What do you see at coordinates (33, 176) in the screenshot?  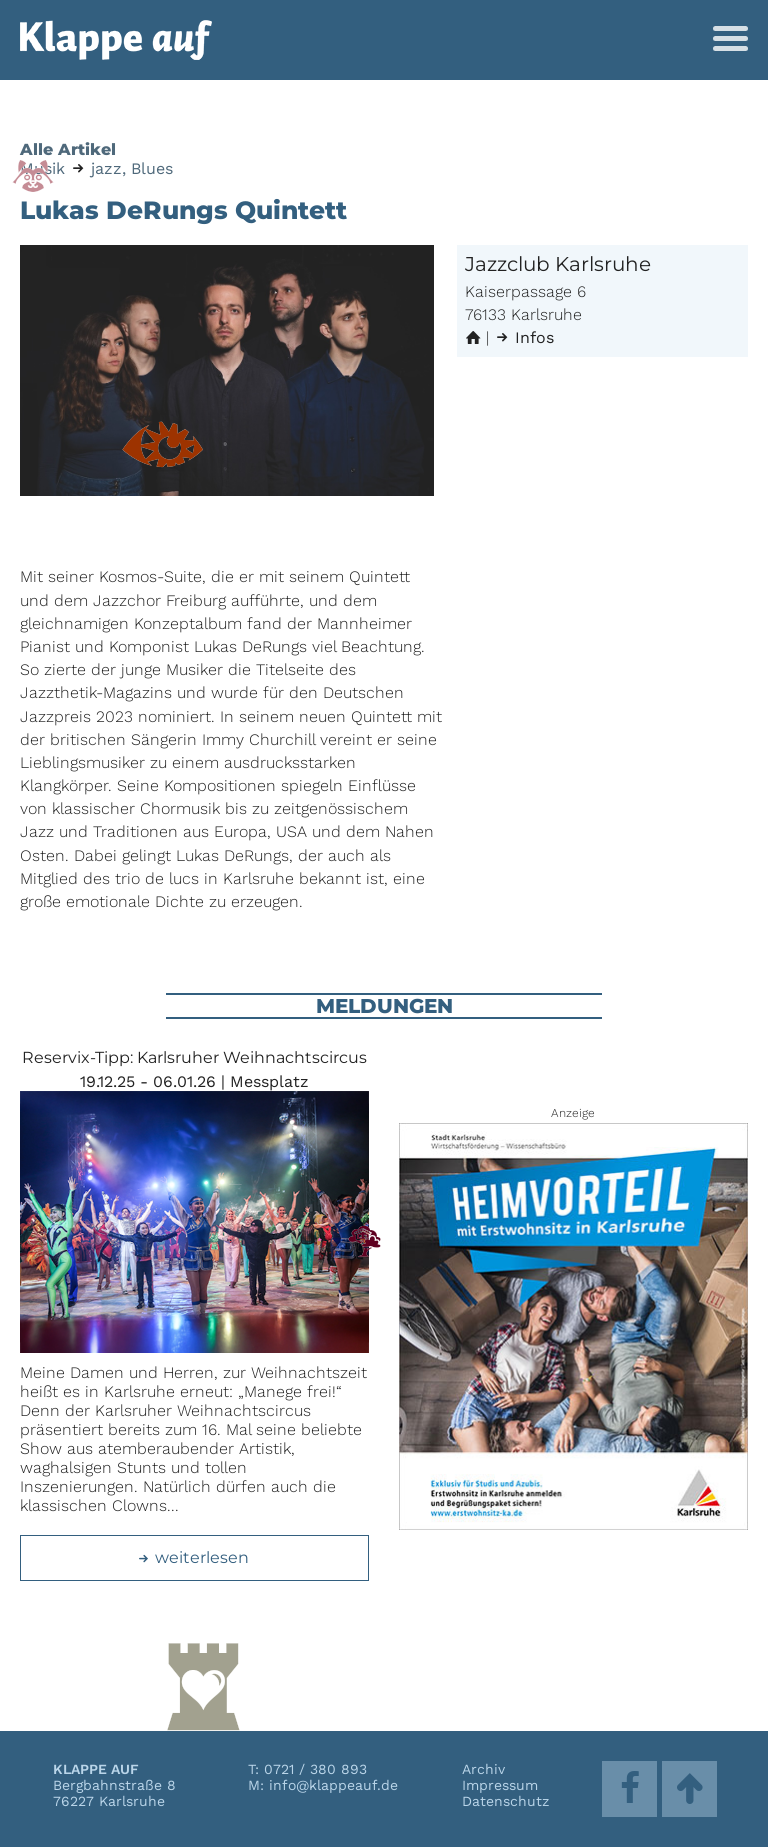 I see `raccoon character or mascot avatar` at bounding box center [33, 176].